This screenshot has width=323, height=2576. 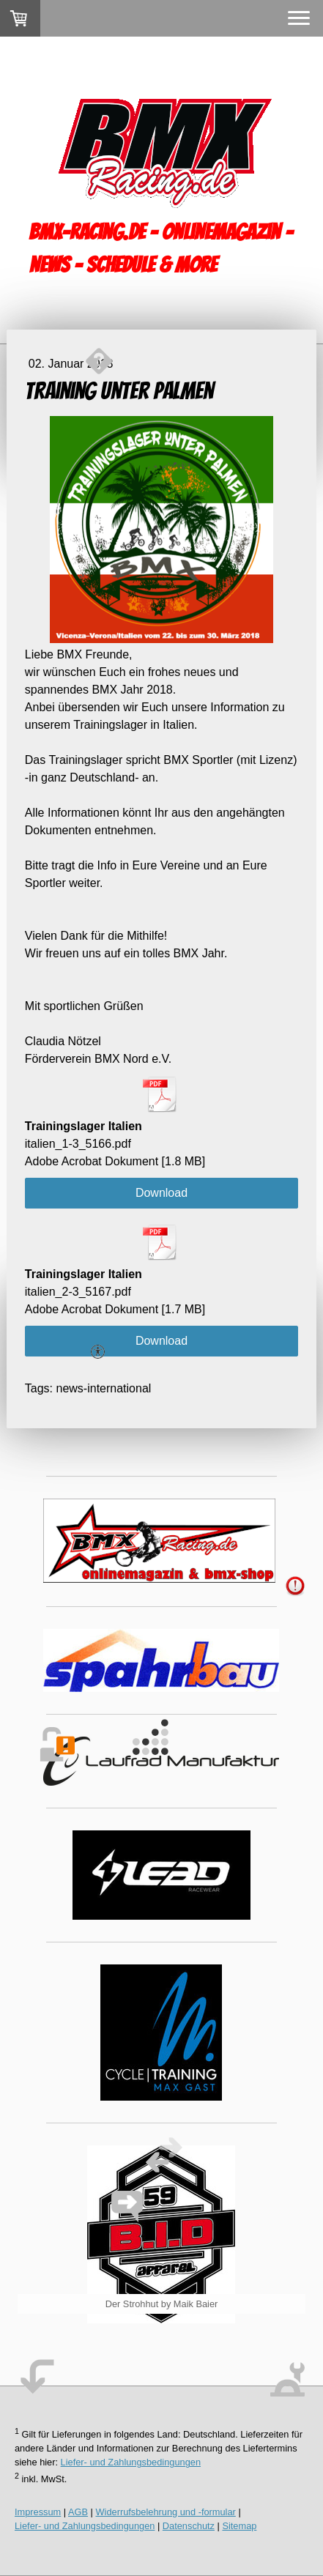 What do you see at coordinates (127, 2206) in the screenshot?
I see `user is currently away or idle` at bounding box center [127, 2206].